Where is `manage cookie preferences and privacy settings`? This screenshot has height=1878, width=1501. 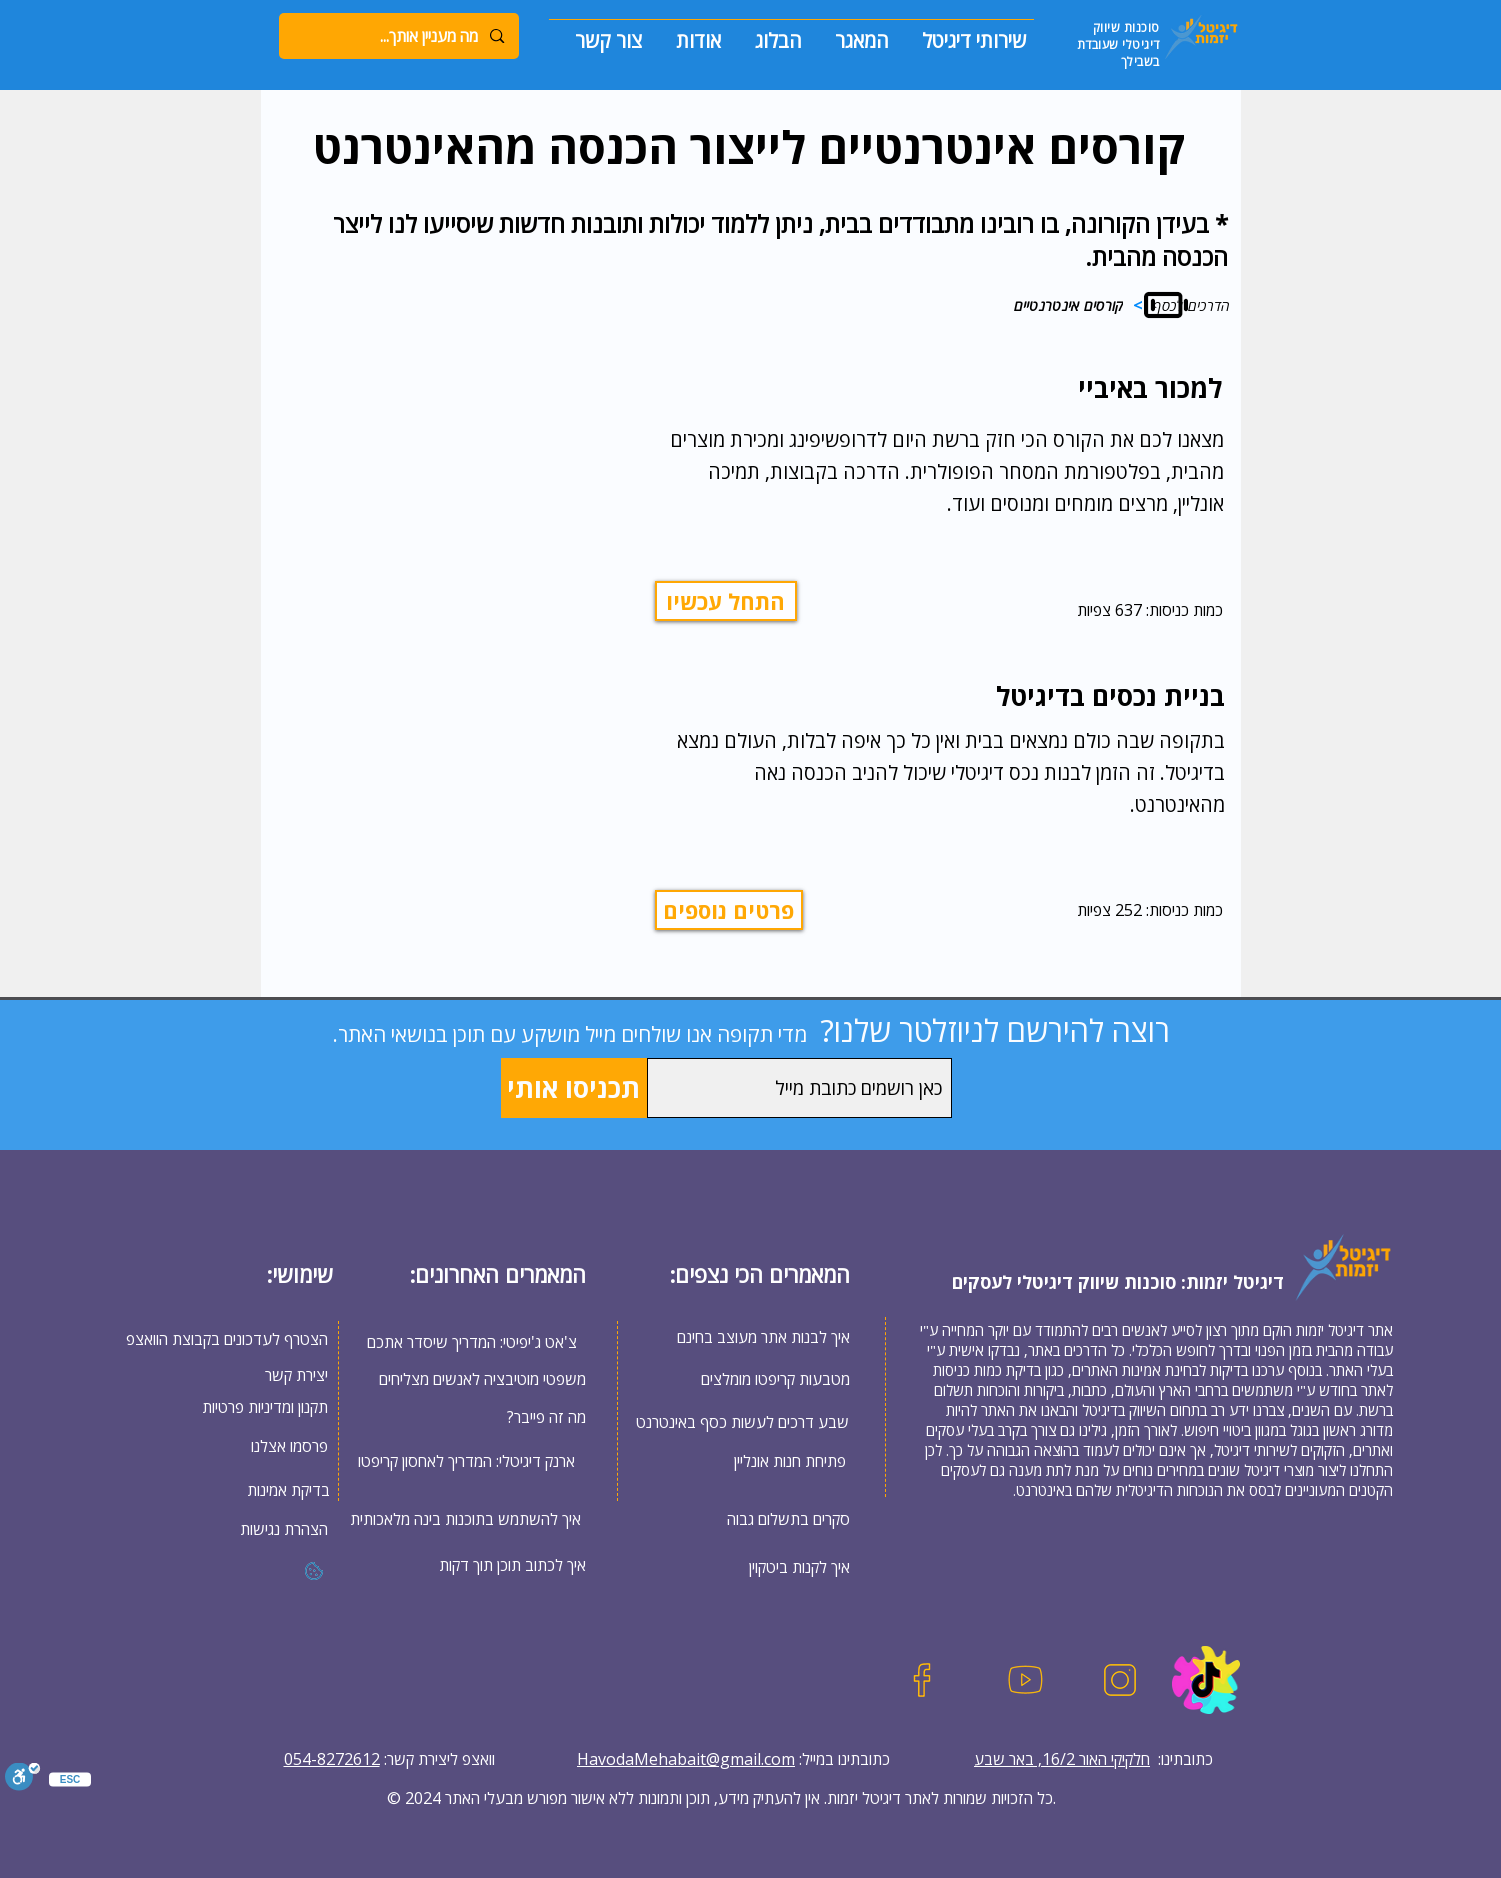 manage cookie preferences and privacy settings is located at coordinates (314, 1571).